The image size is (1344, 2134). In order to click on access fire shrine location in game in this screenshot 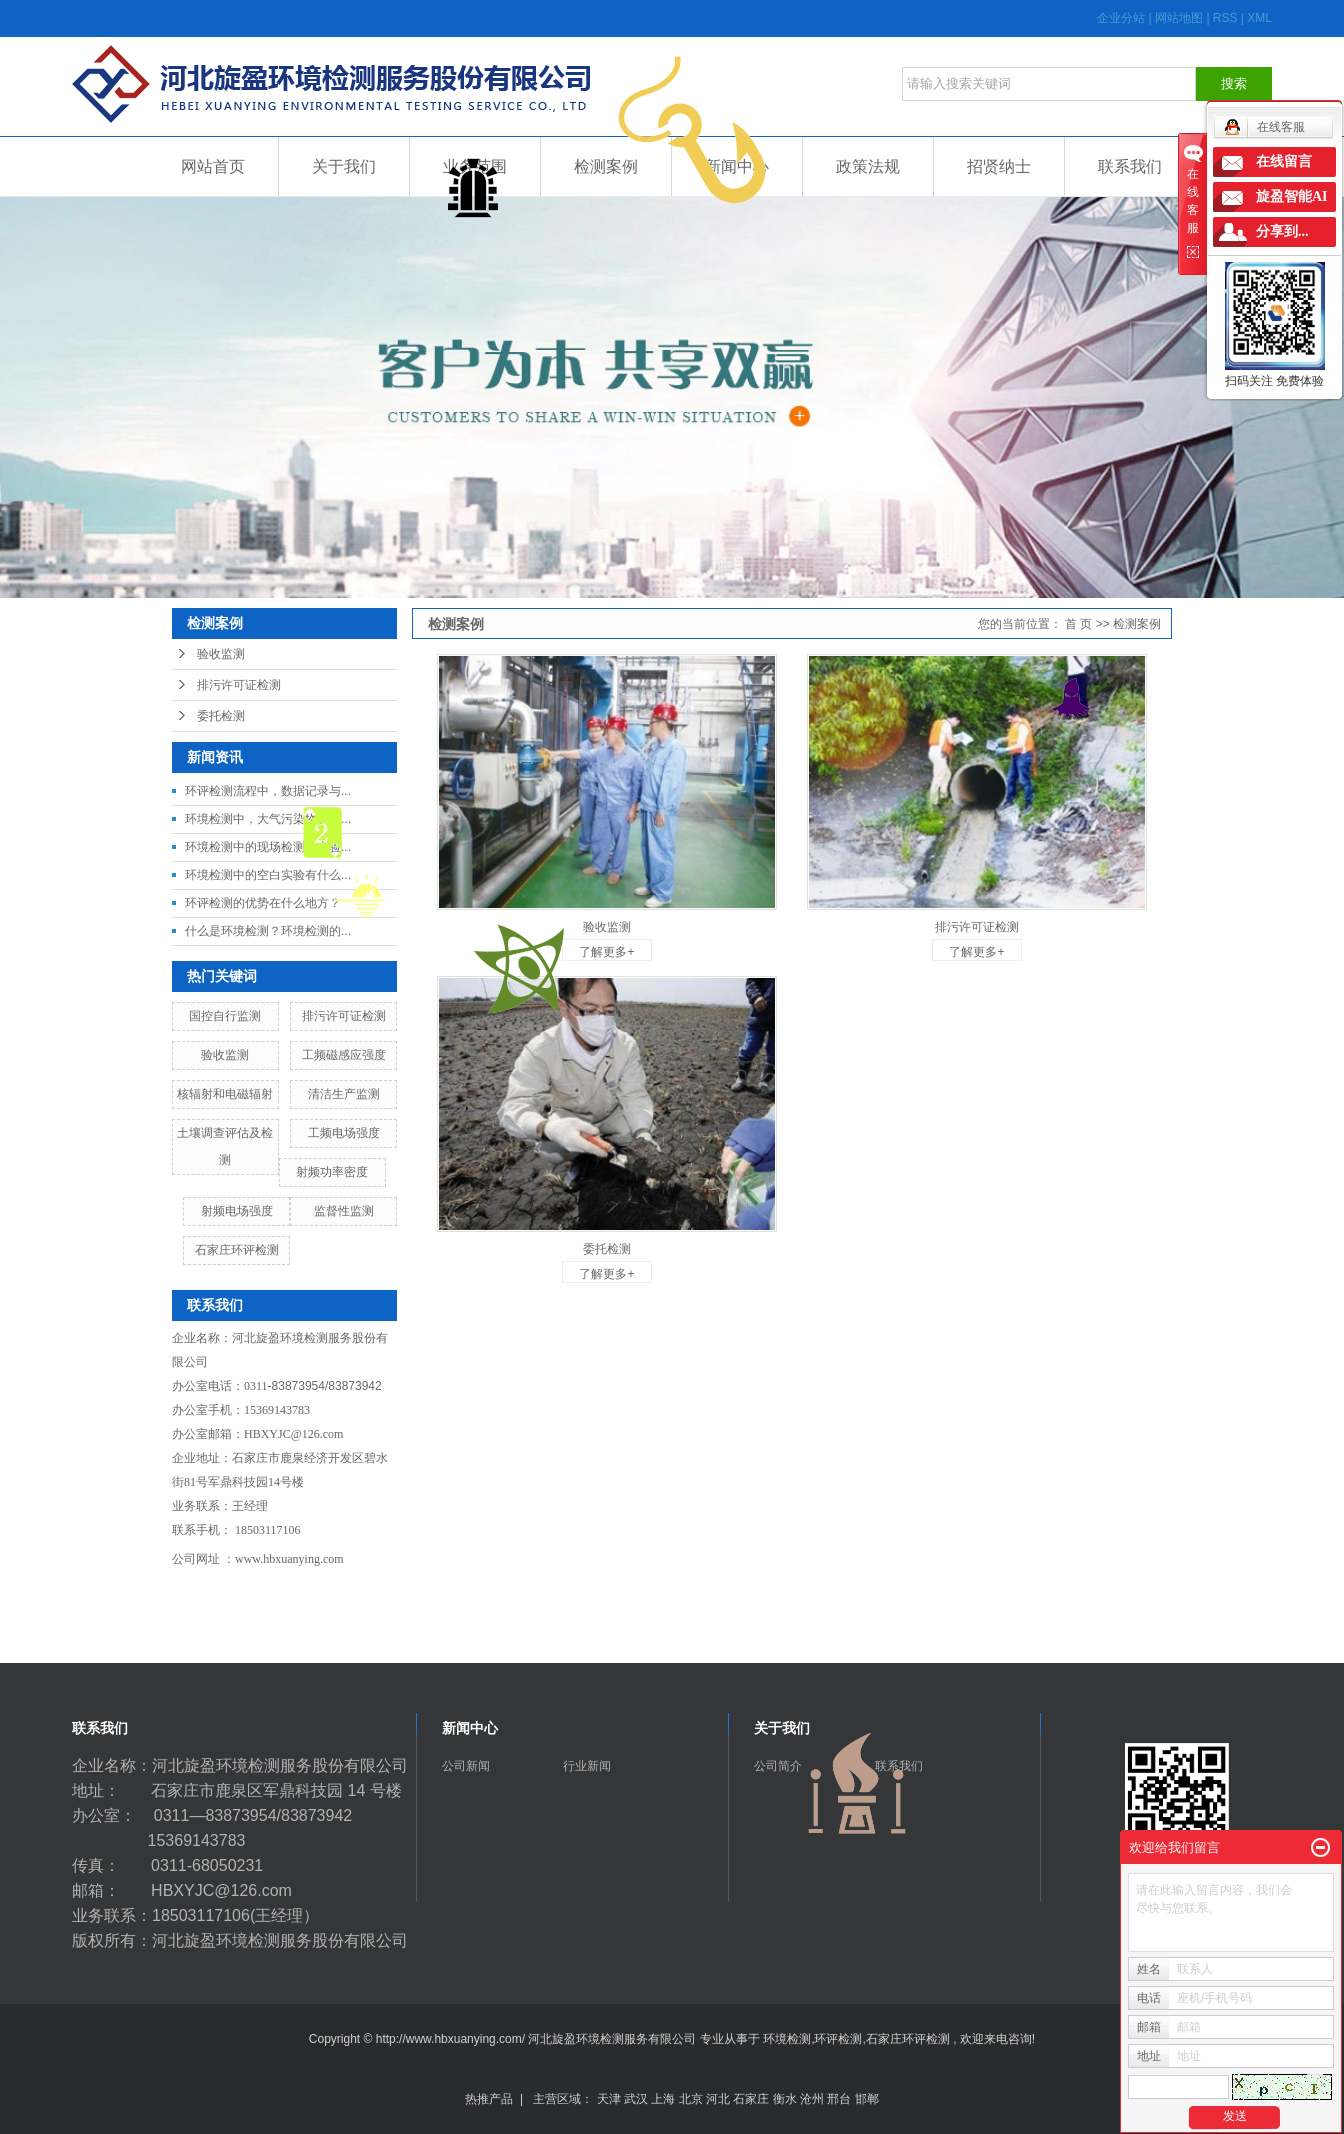, I will do `click(857, 1783)`.